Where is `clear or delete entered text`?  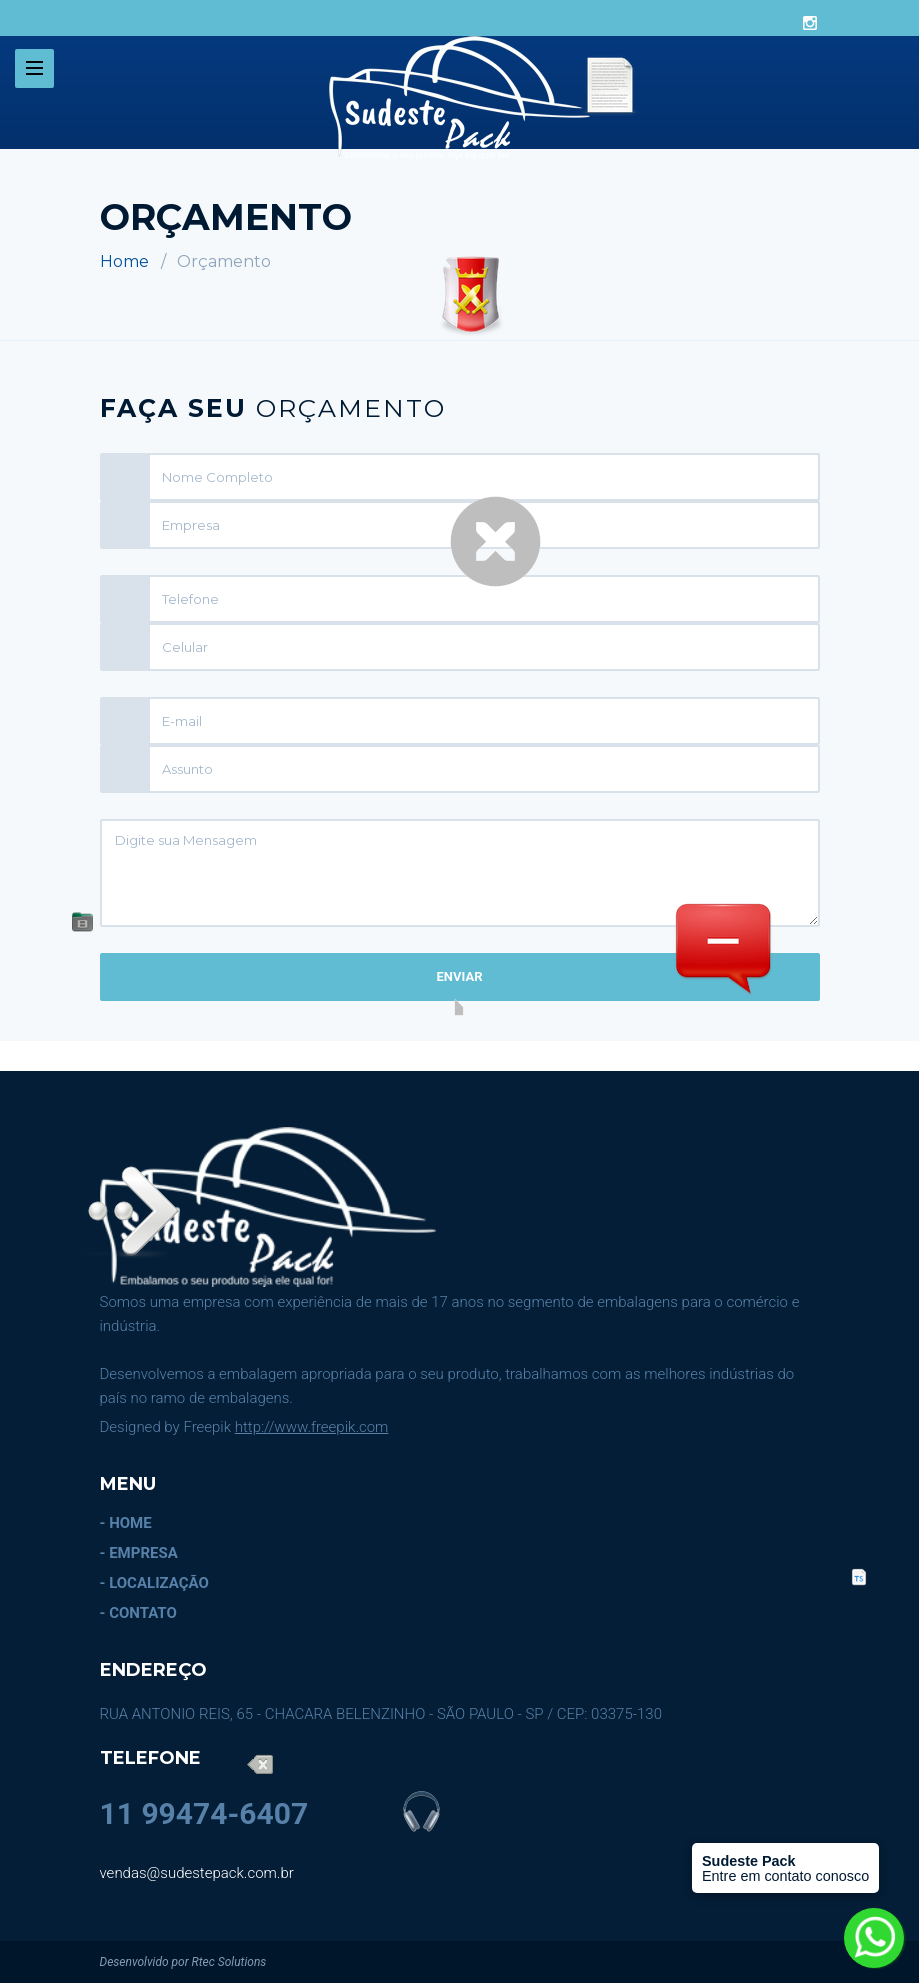
clear or delete entered text is located at coordinates (259, 1764).